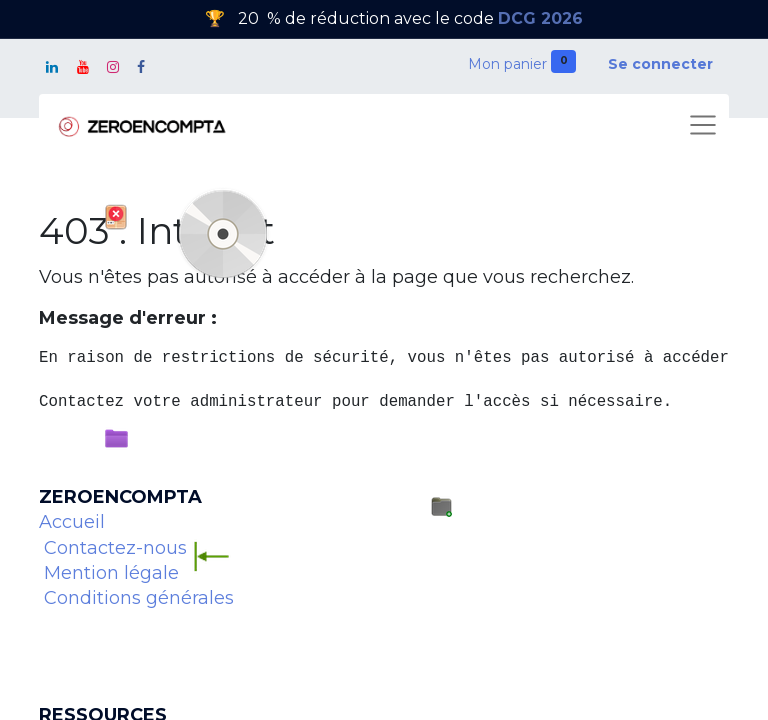 The width and height of the screenshot is (768, 720). I want to click on create a new folder, so click(441, 506).